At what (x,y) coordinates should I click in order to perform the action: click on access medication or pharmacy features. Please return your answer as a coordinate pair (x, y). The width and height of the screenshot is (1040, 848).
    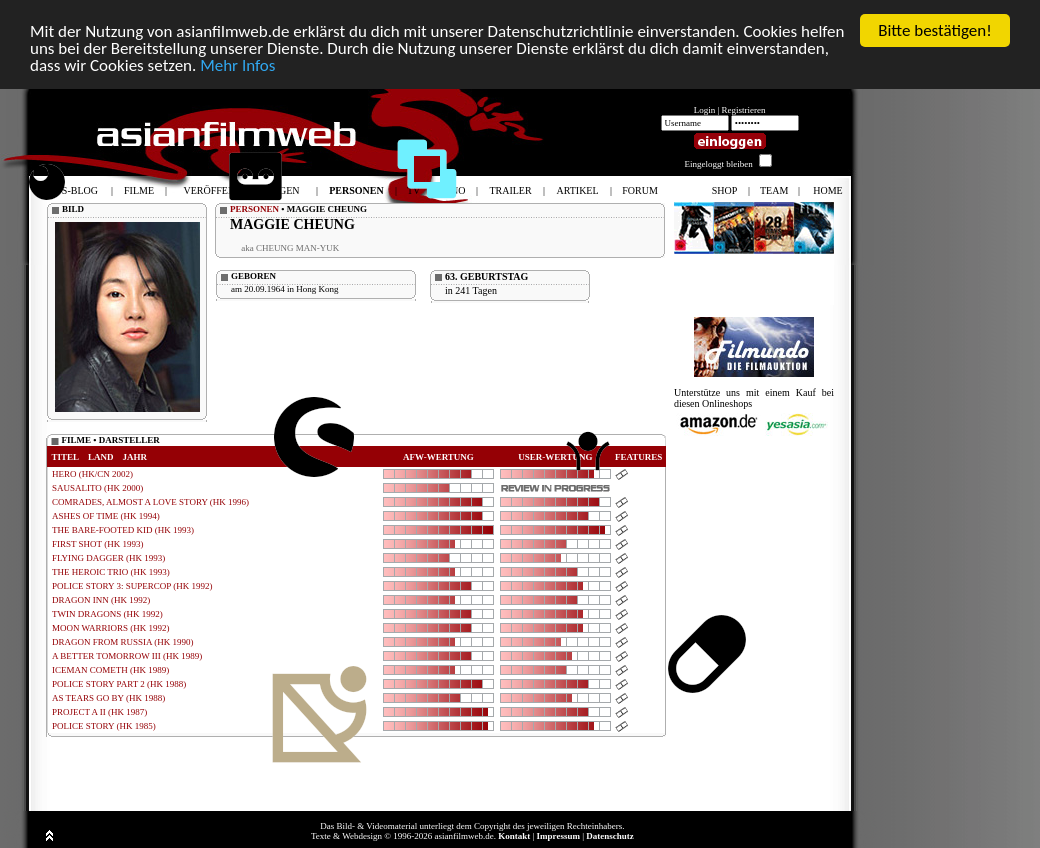
    Looking at the image, I should click on (707, 654).